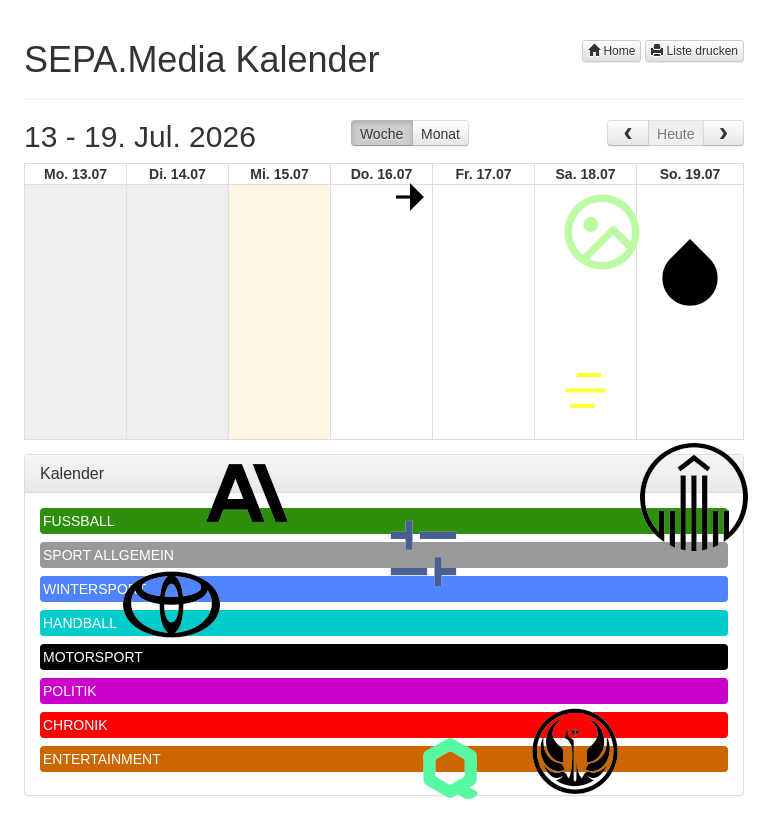 This screenshot has height=816, width=768. What do you see at coordinates (575, 751) in the screenshot?
I see `the old republic game or franchise logo` at bounding box center [575, 751].